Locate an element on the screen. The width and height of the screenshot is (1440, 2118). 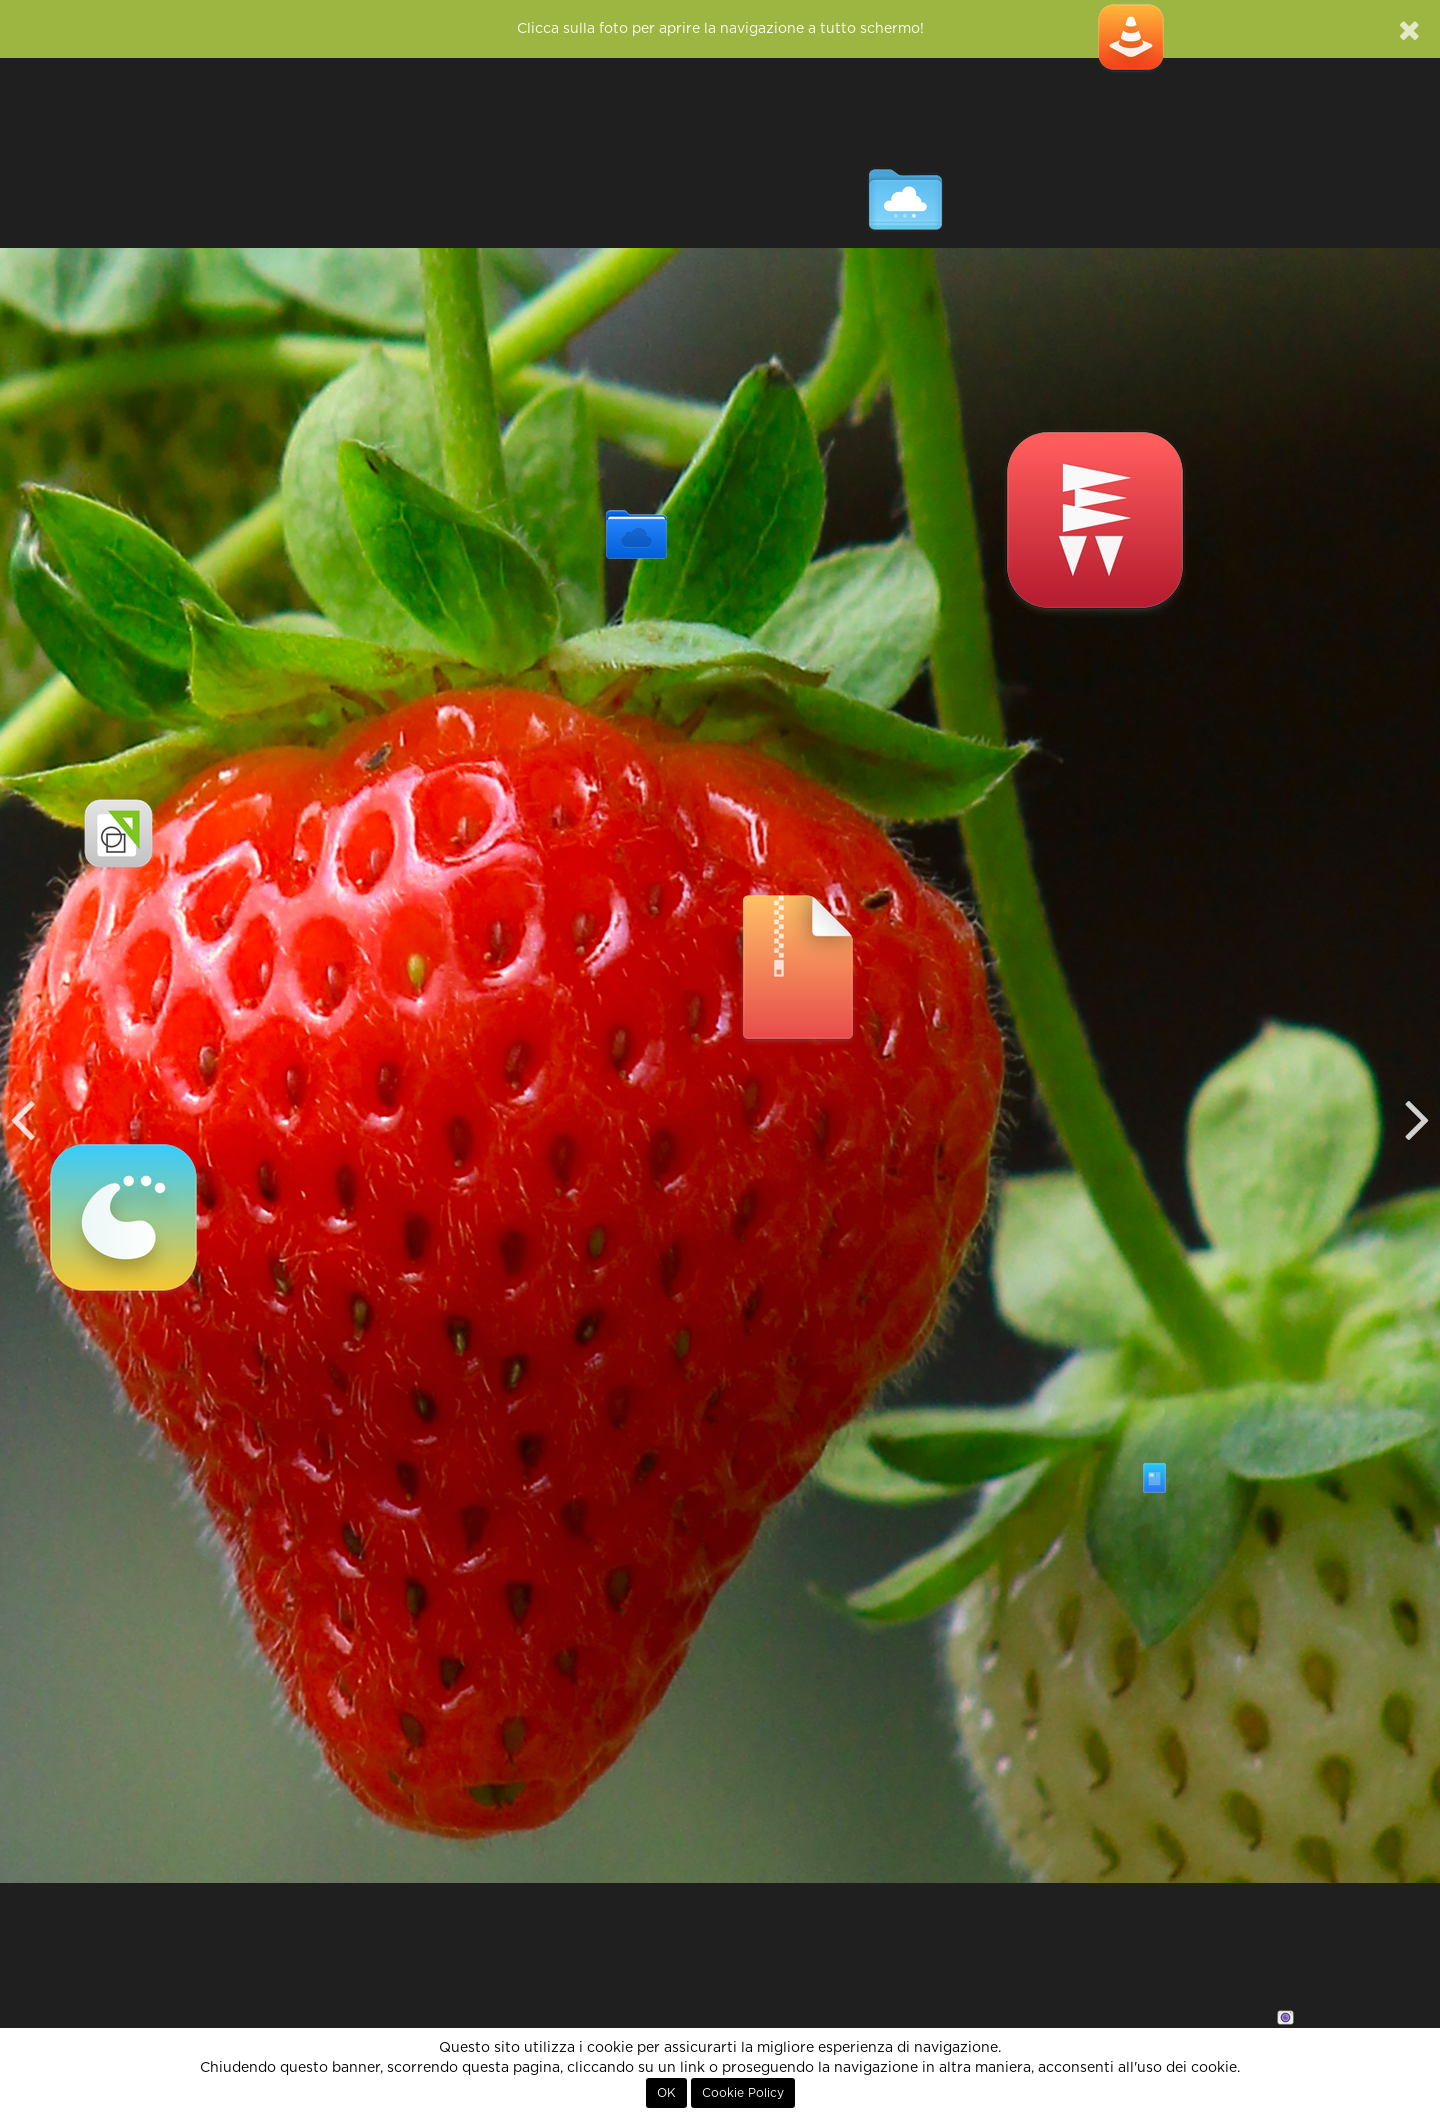
access cloud-synced files and folders is located at coordinates (636, 534).